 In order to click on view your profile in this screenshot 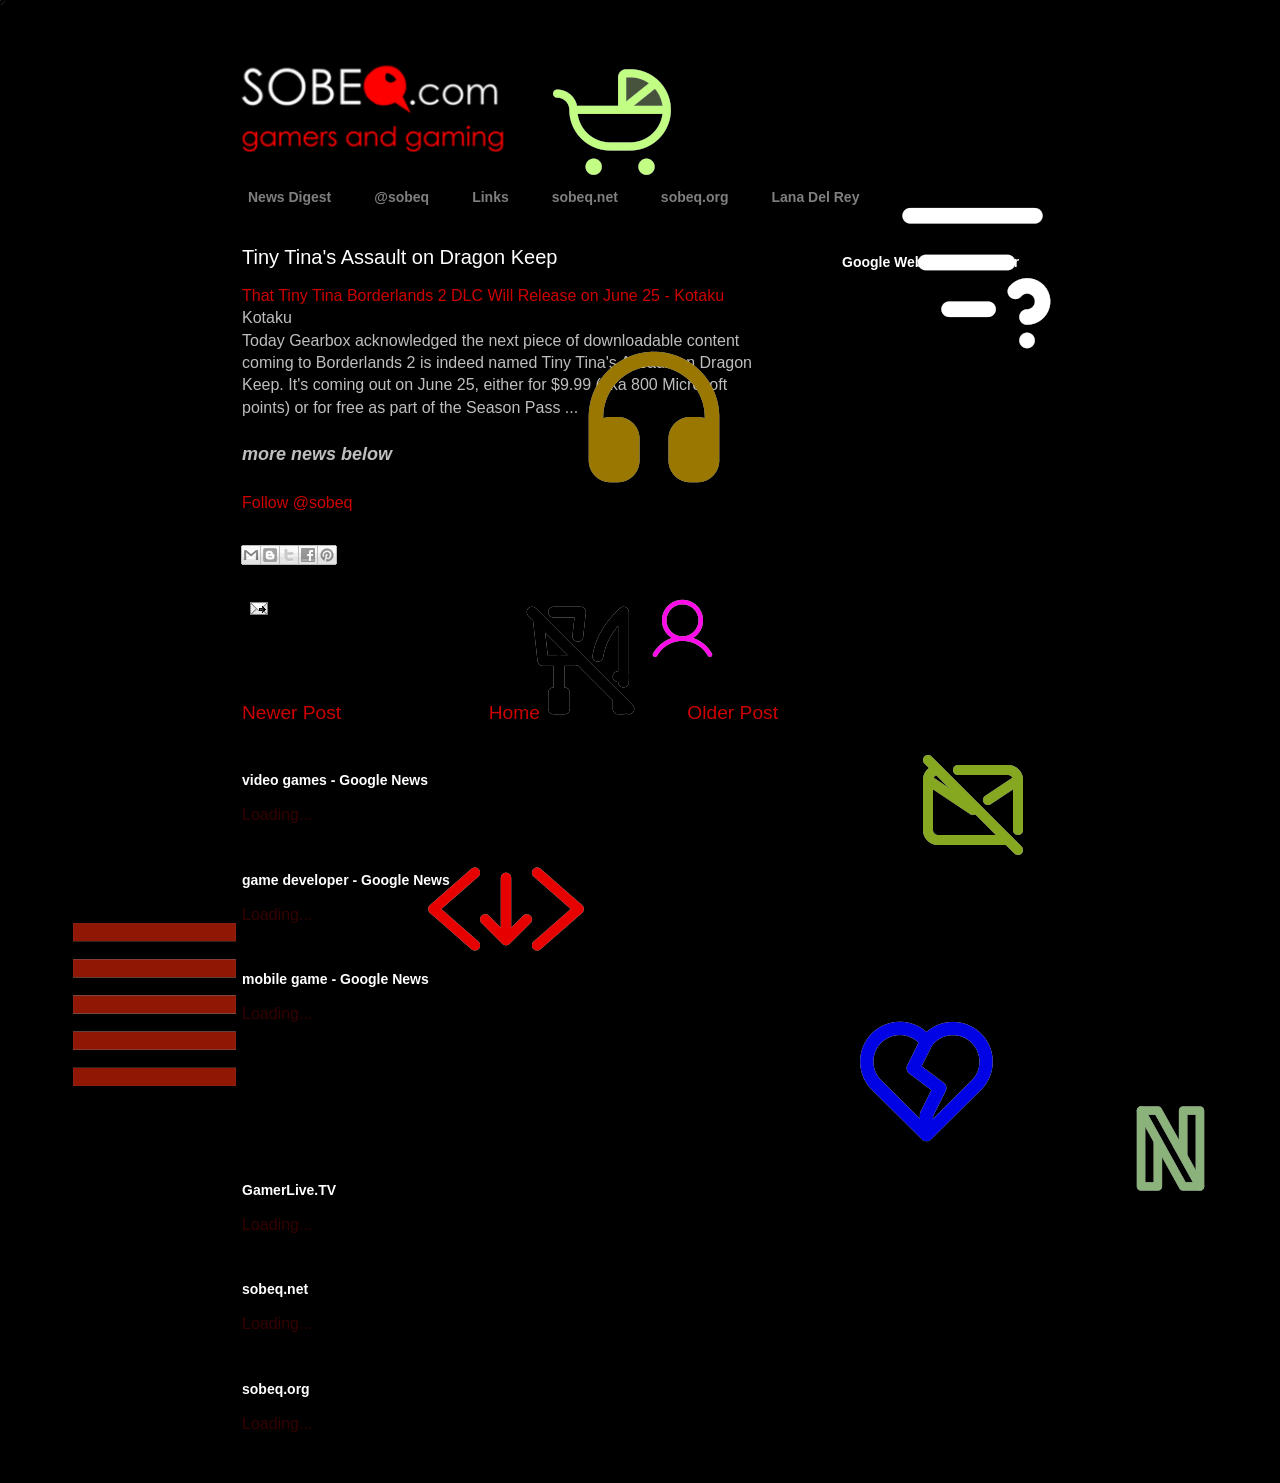, I will do `click(682, 629)`.